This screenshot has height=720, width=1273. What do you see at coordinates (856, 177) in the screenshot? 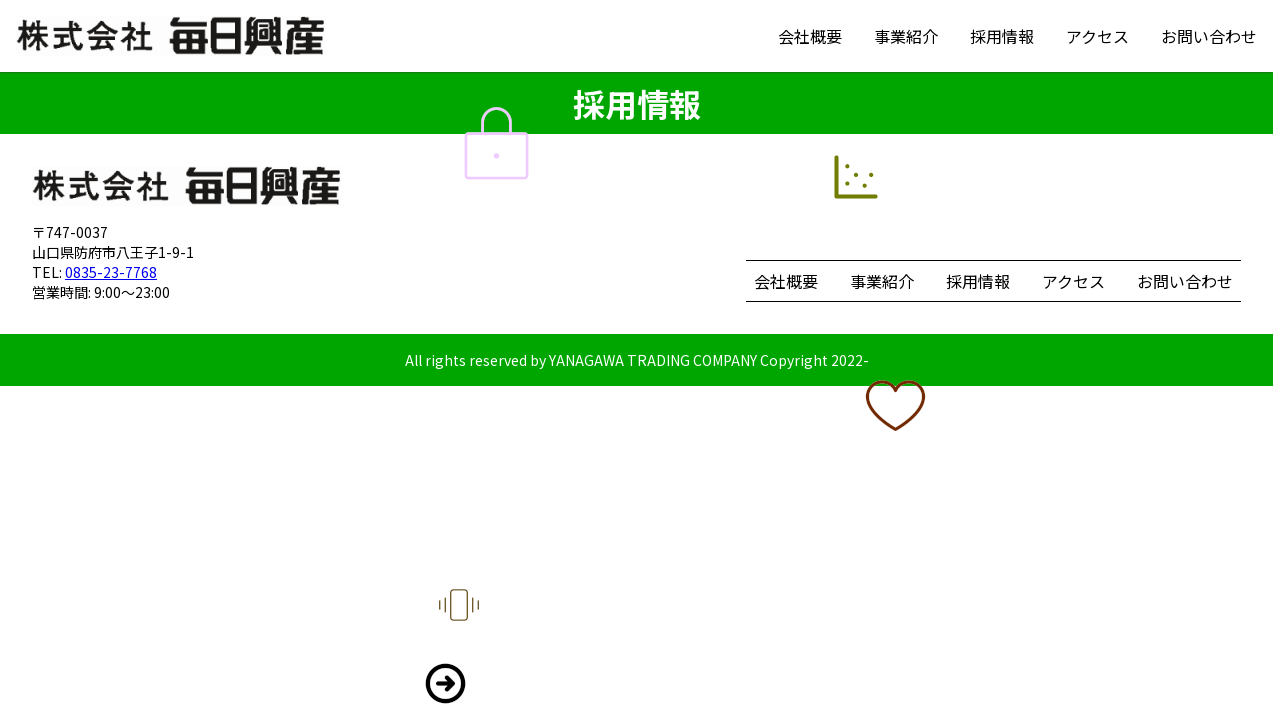
I see `view scatter plot data` at bounding box center [856, 177].